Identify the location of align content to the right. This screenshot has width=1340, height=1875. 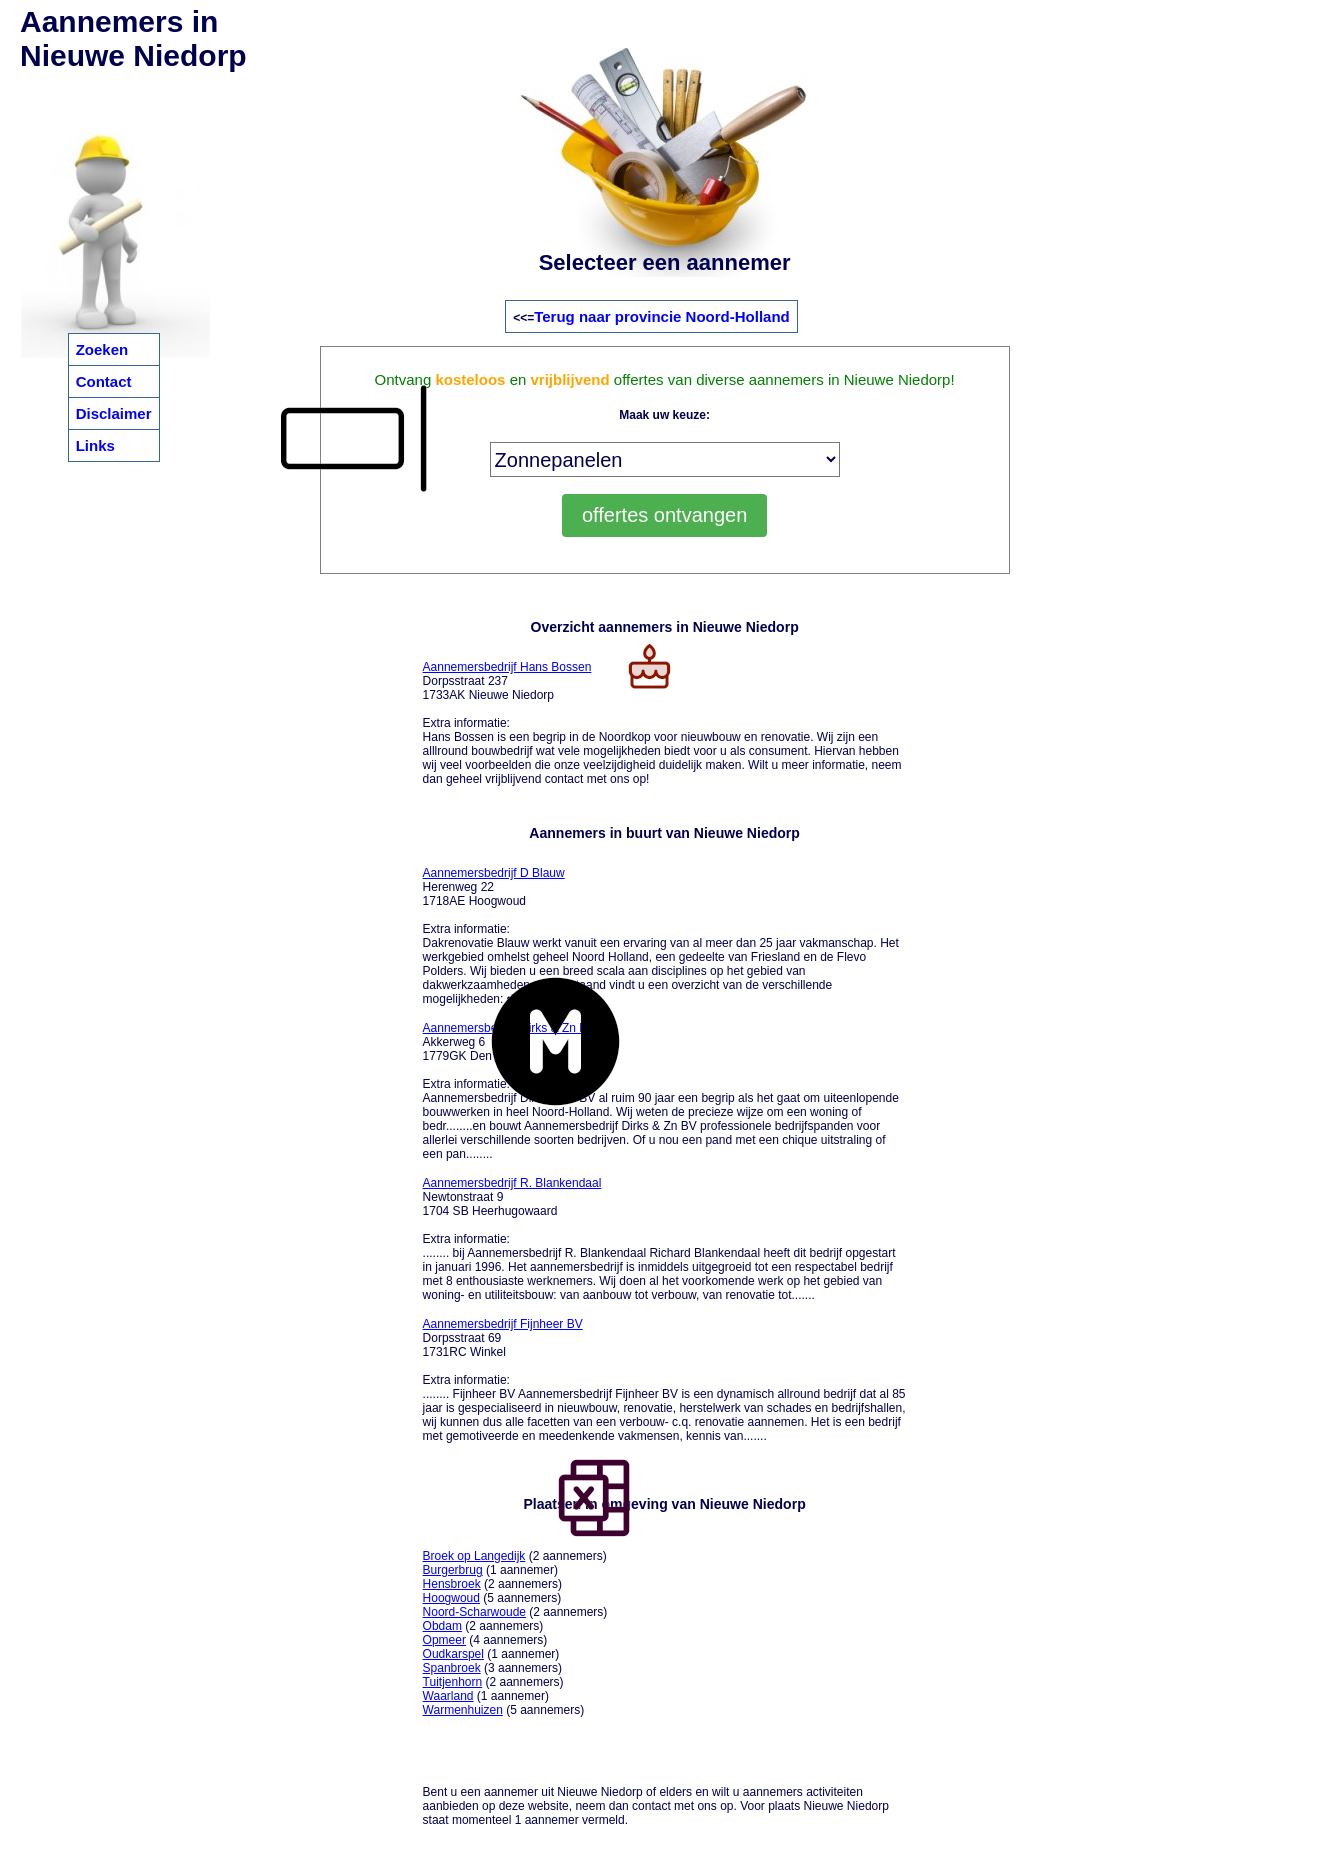
(356, 438).